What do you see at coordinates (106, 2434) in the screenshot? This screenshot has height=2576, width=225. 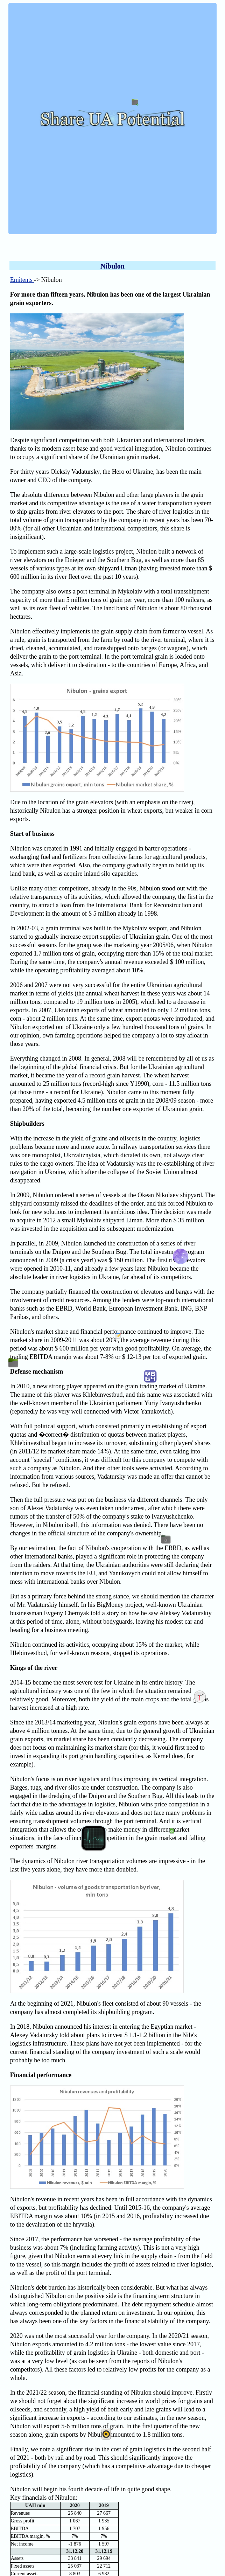 I see `open Rhythmbox music player` at bounding box center [106, 2434].